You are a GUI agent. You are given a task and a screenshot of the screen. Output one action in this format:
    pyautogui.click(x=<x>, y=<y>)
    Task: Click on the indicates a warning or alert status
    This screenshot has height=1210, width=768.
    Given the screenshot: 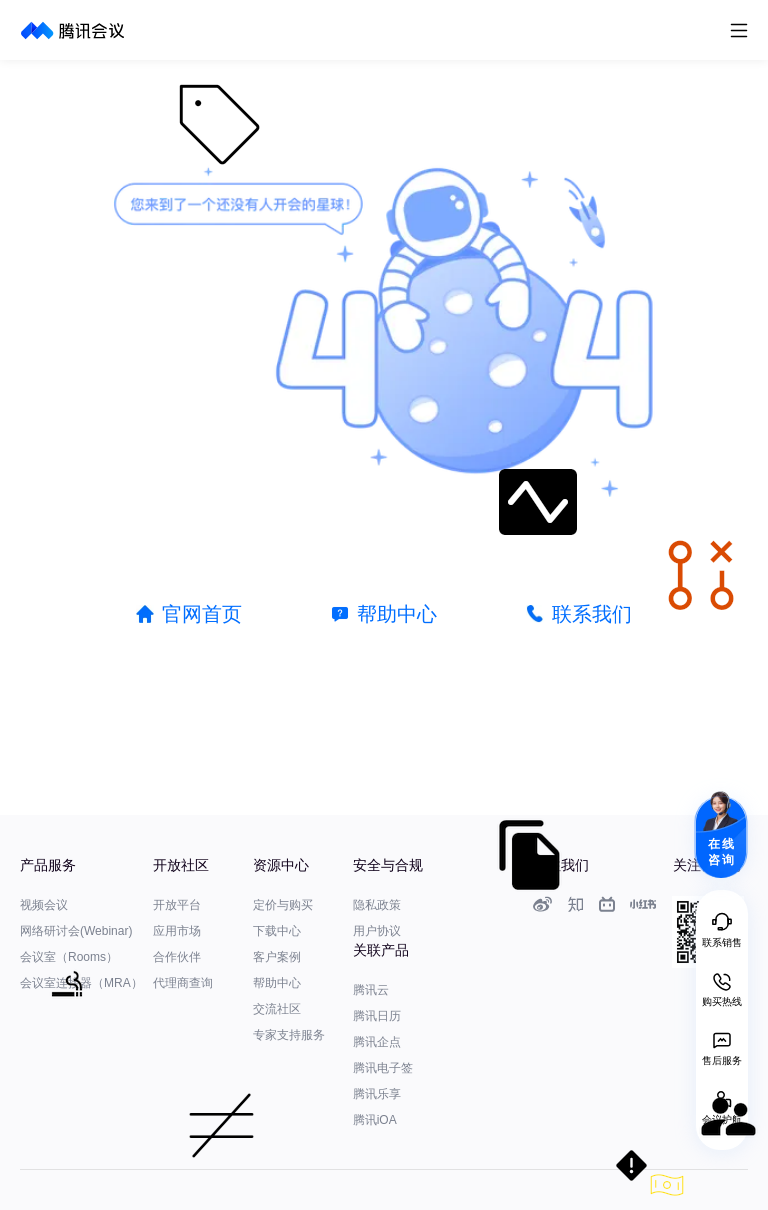 What is the action you would take?
    pyautogui.click(x=631, y=1165)
    